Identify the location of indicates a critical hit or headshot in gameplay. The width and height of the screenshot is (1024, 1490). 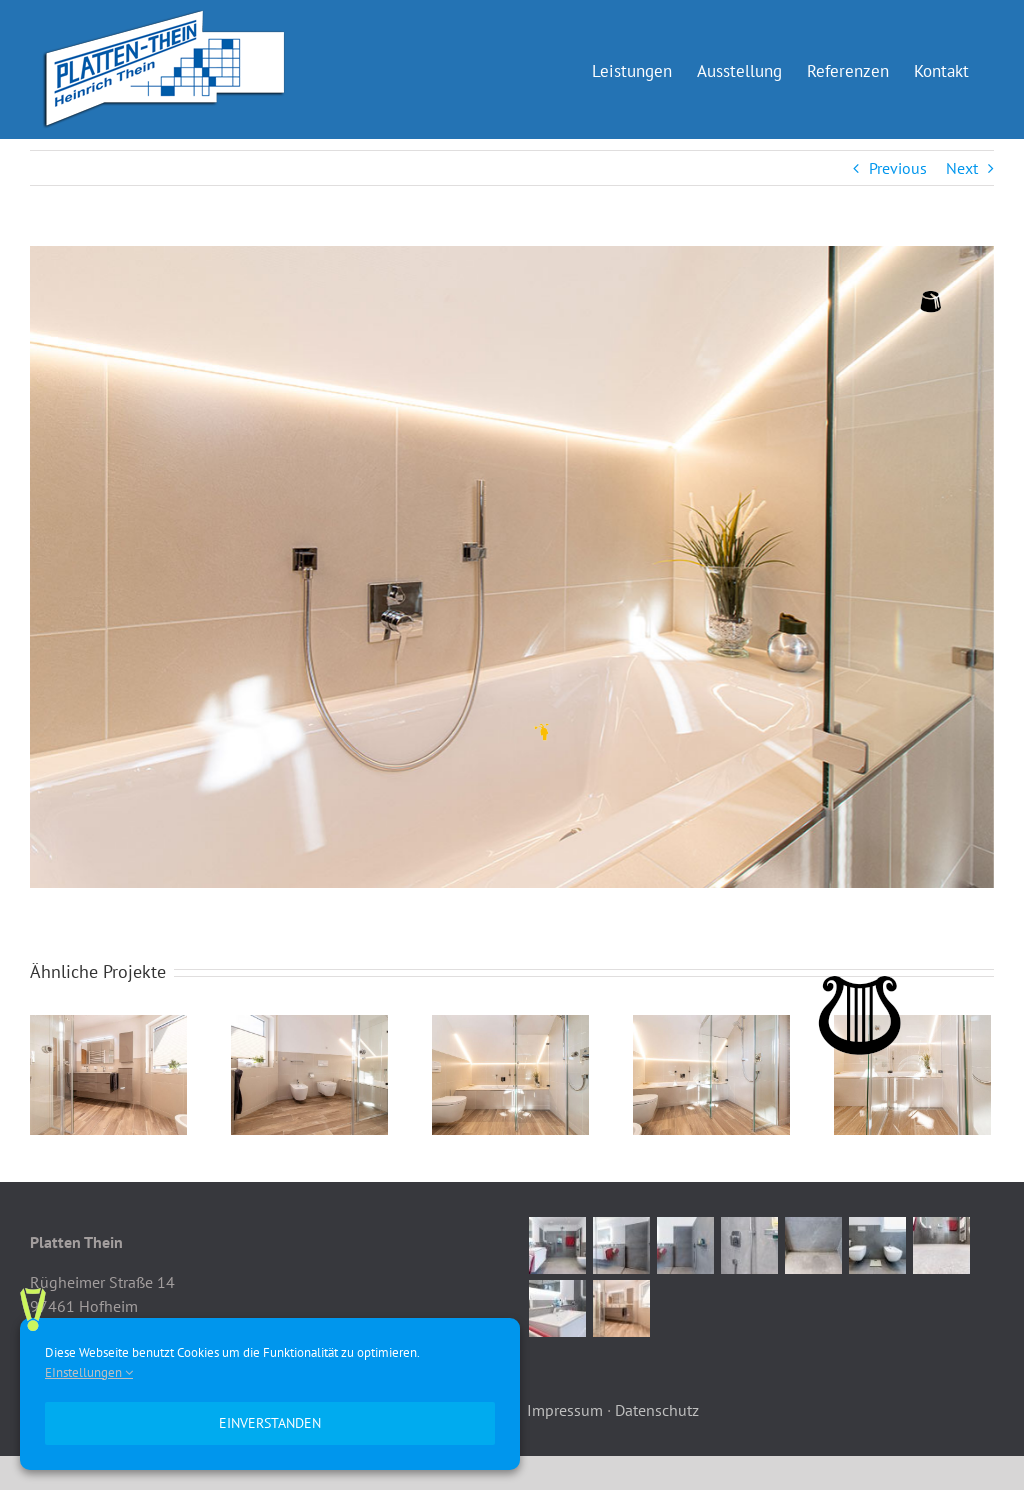
(542, 732).